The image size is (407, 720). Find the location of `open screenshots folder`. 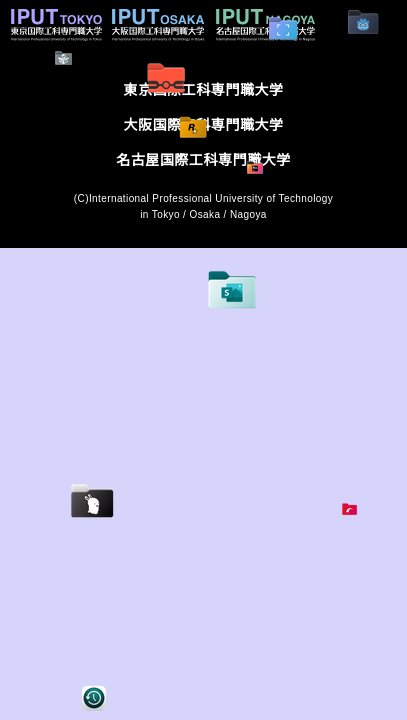

open screenshots folder is located at coordinates (283, 29).